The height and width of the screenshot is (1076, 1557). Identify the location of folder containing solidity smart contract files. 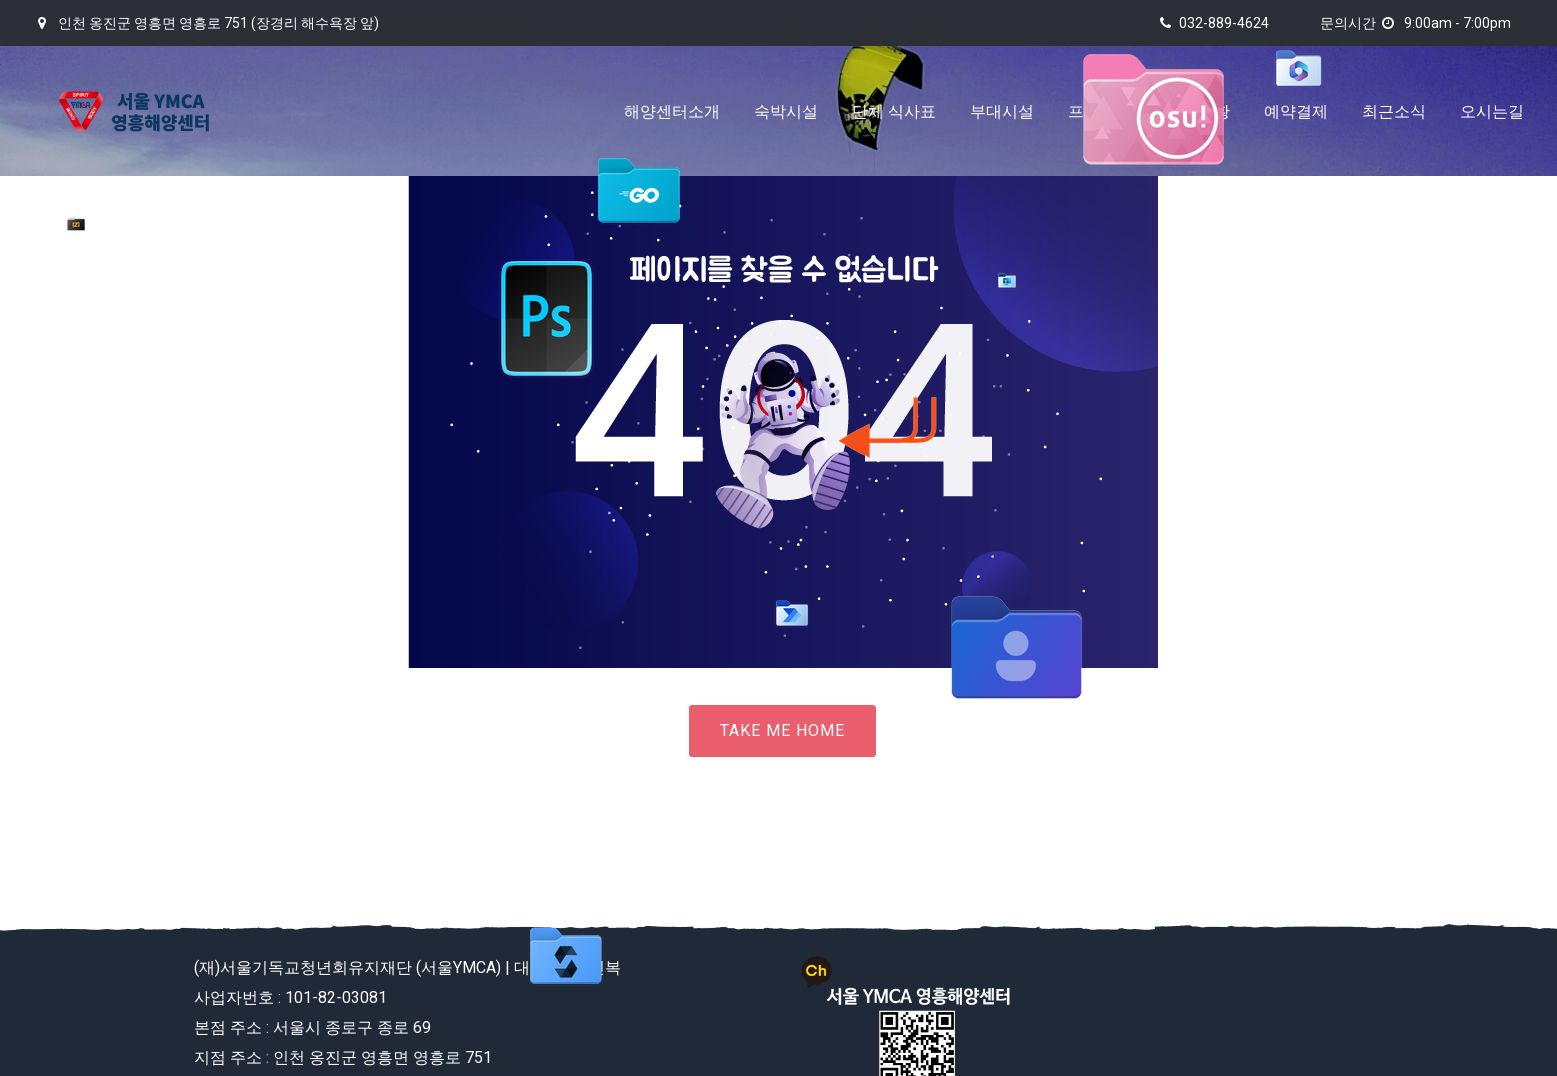
(565, 957).